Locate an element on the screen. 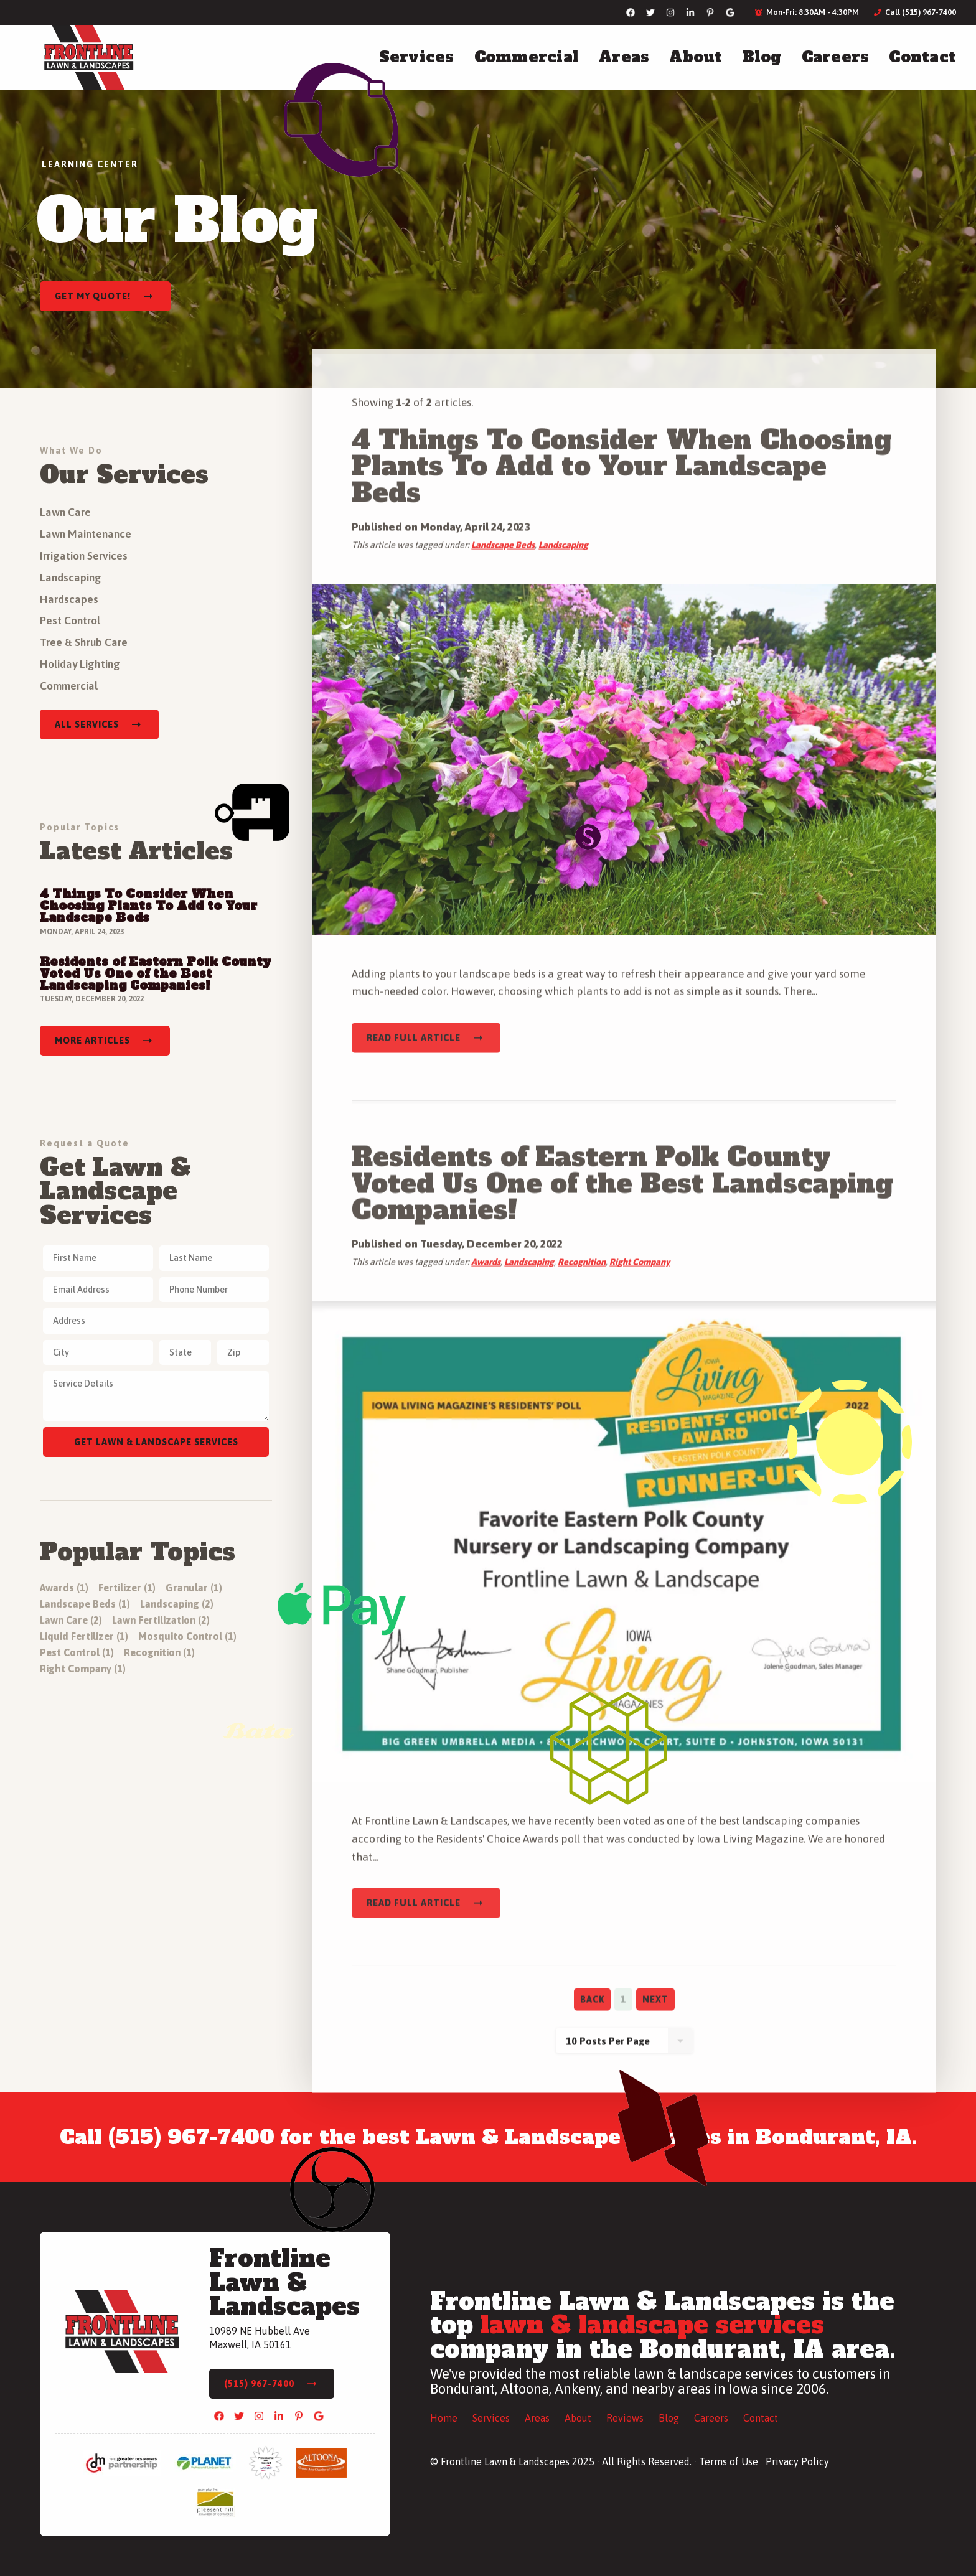 The width and height of the screenshot is (976, 2576). pay with Apple Pay is located at coordinates (342, 1609).